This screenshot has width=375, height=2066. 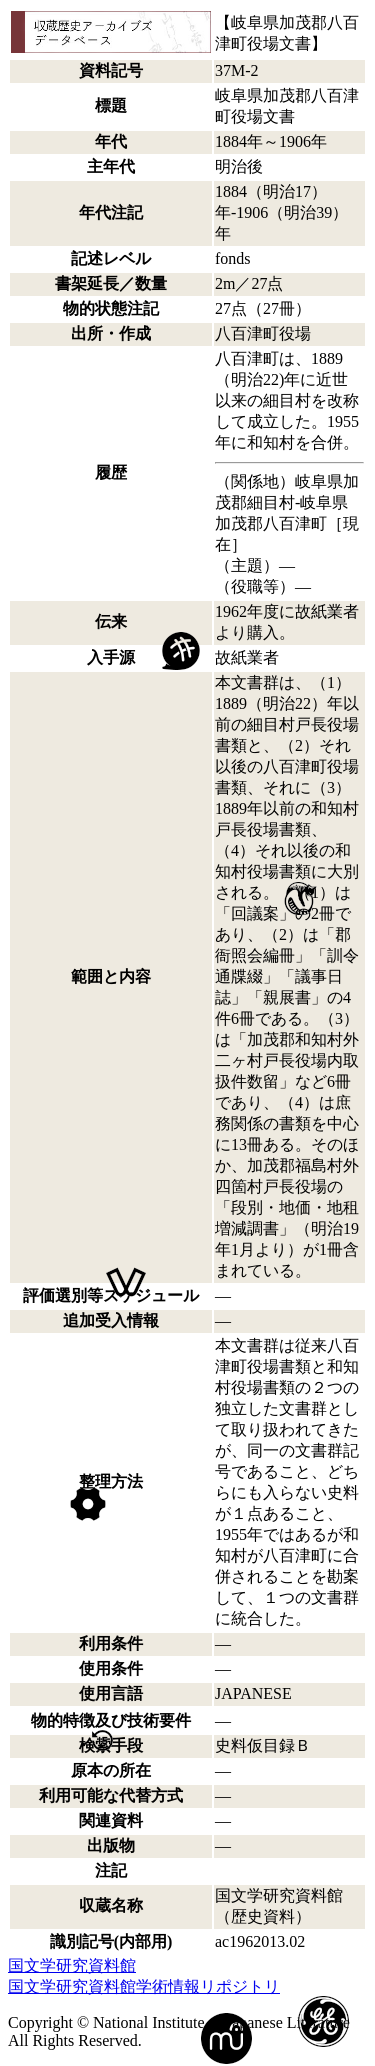 I want to click on visit the CodeNewbie community website, so click(x=181, y=651).